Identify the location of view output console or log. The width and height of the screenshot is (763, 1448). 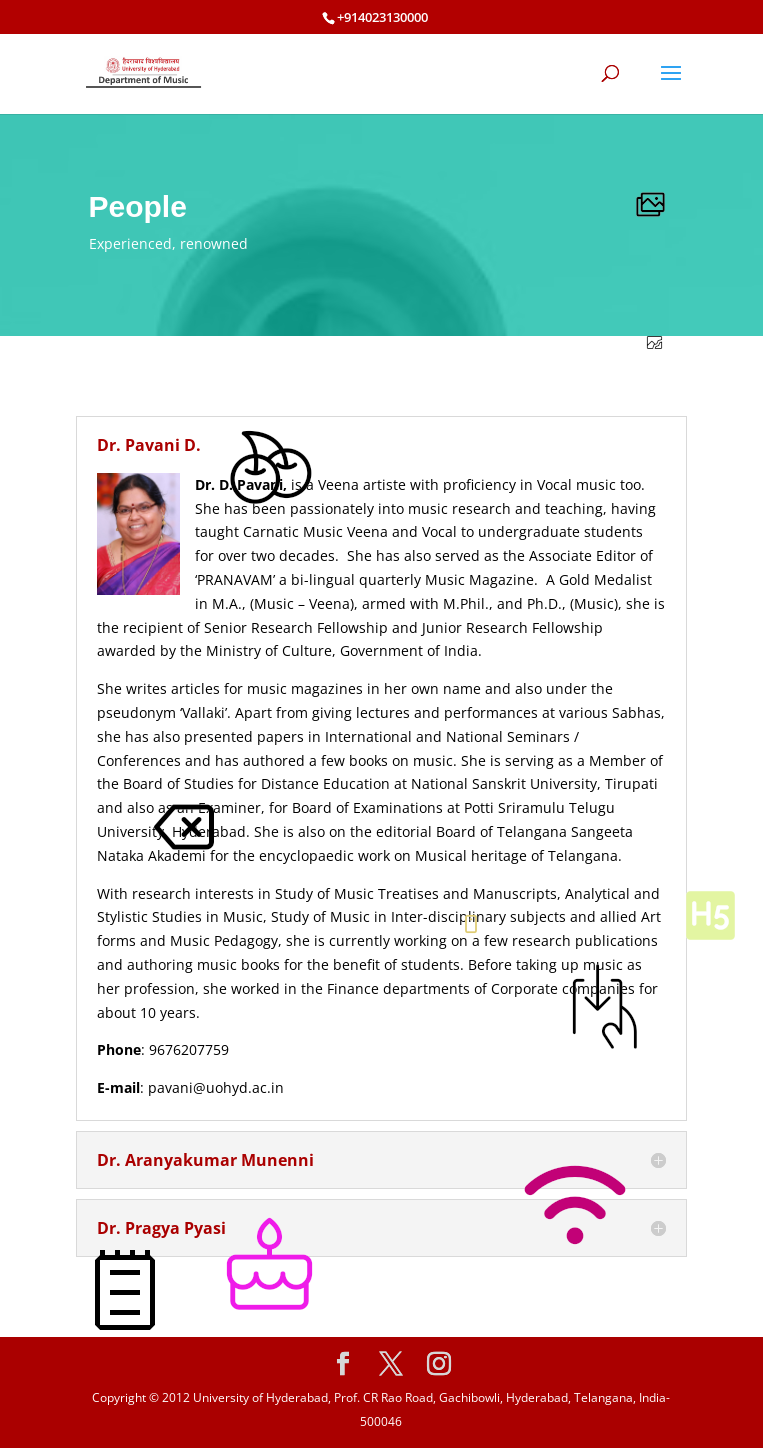
(125, 1290).